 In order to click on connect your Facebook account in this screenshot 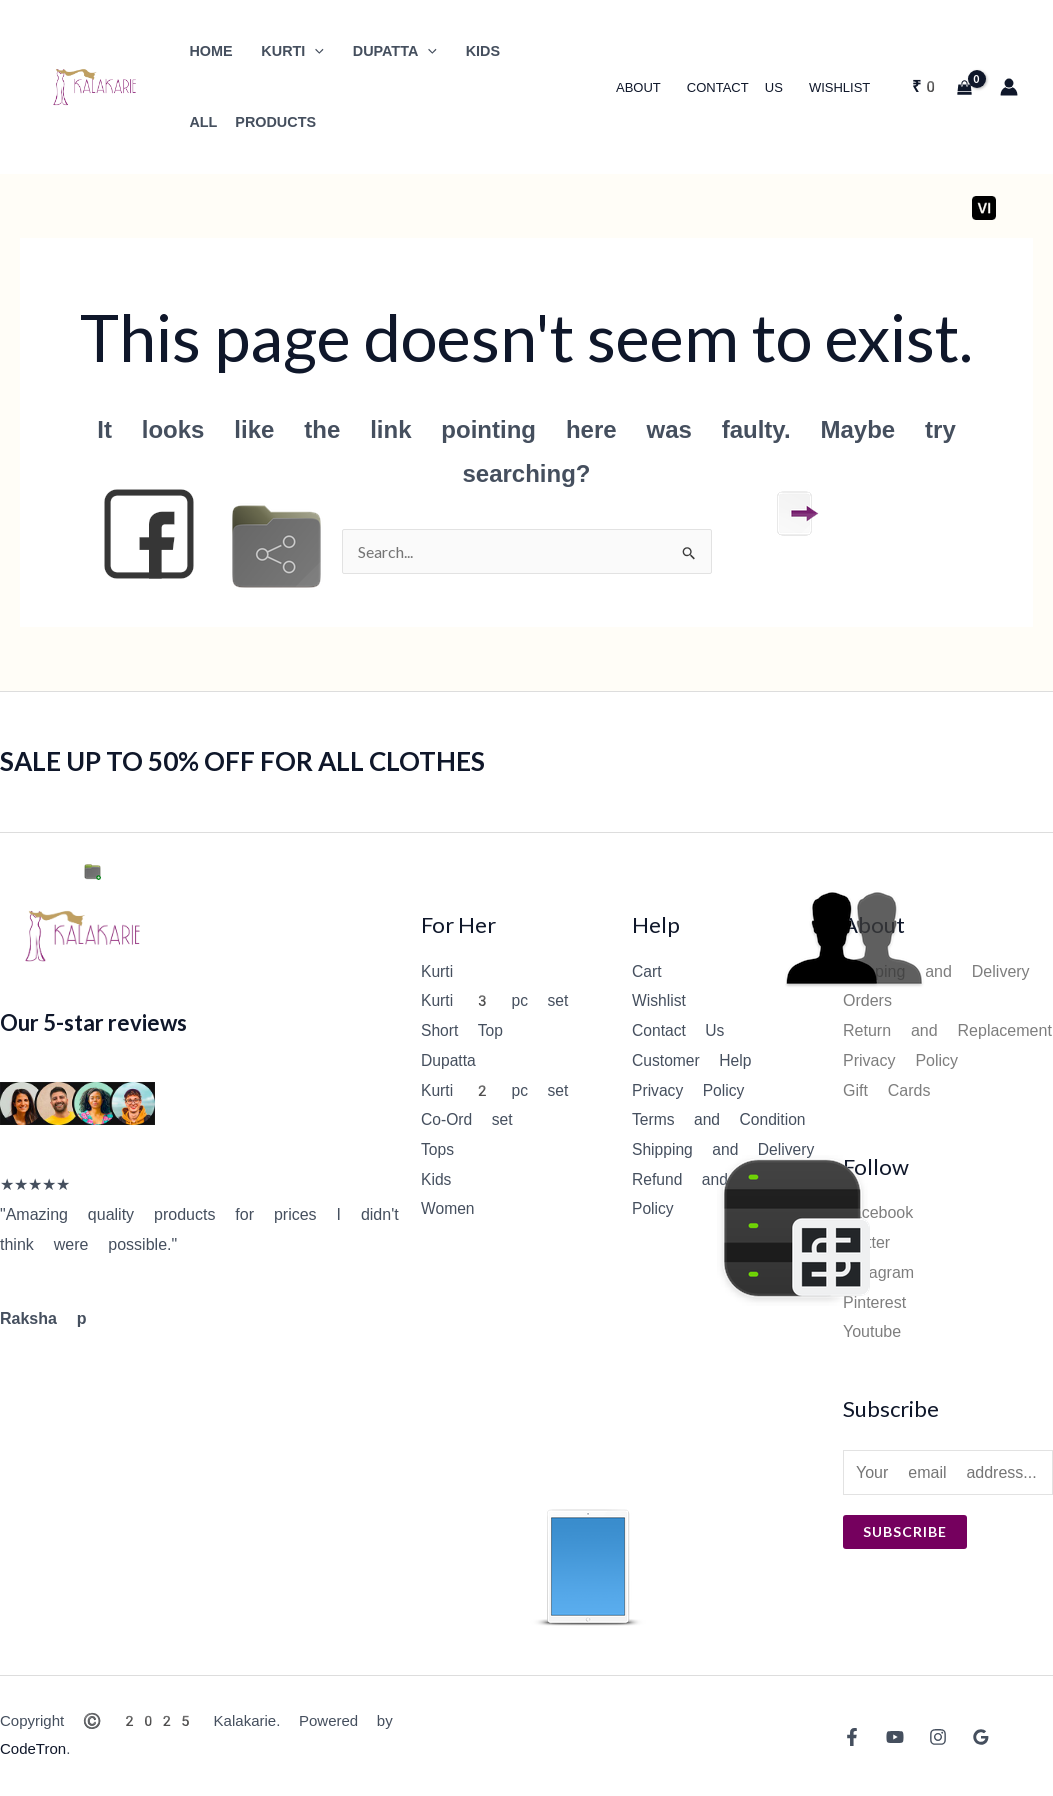, I will do `click(149, 534)`.